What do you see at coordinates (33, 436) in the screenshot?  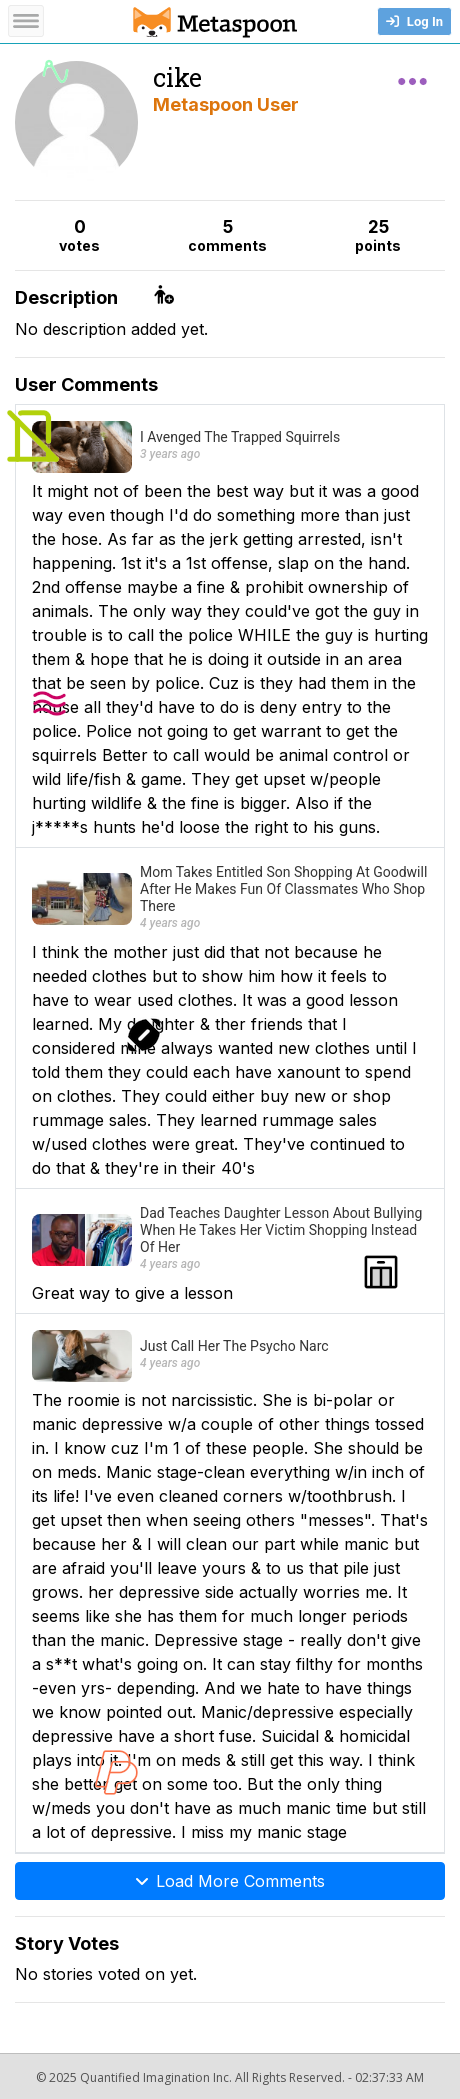 I see `door access disabled or unavailable` at bounding box center [33, 436].